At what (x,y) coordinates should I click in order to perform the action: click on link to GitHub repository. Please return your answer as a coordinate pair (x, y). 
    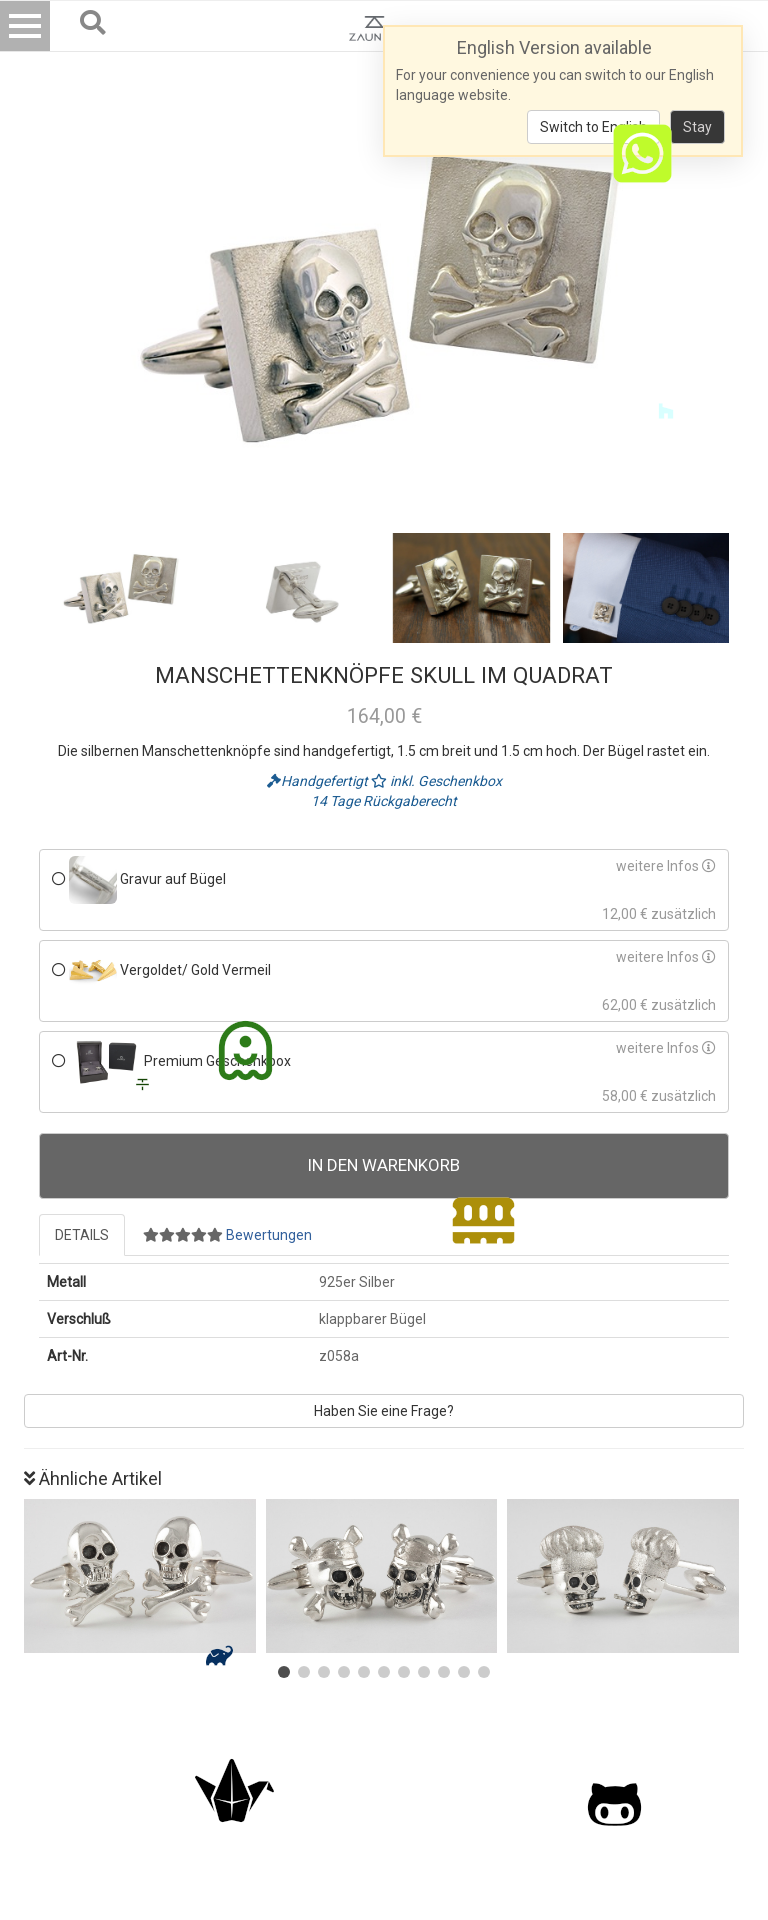
    Looking at the image, I should click on (614, 1804).